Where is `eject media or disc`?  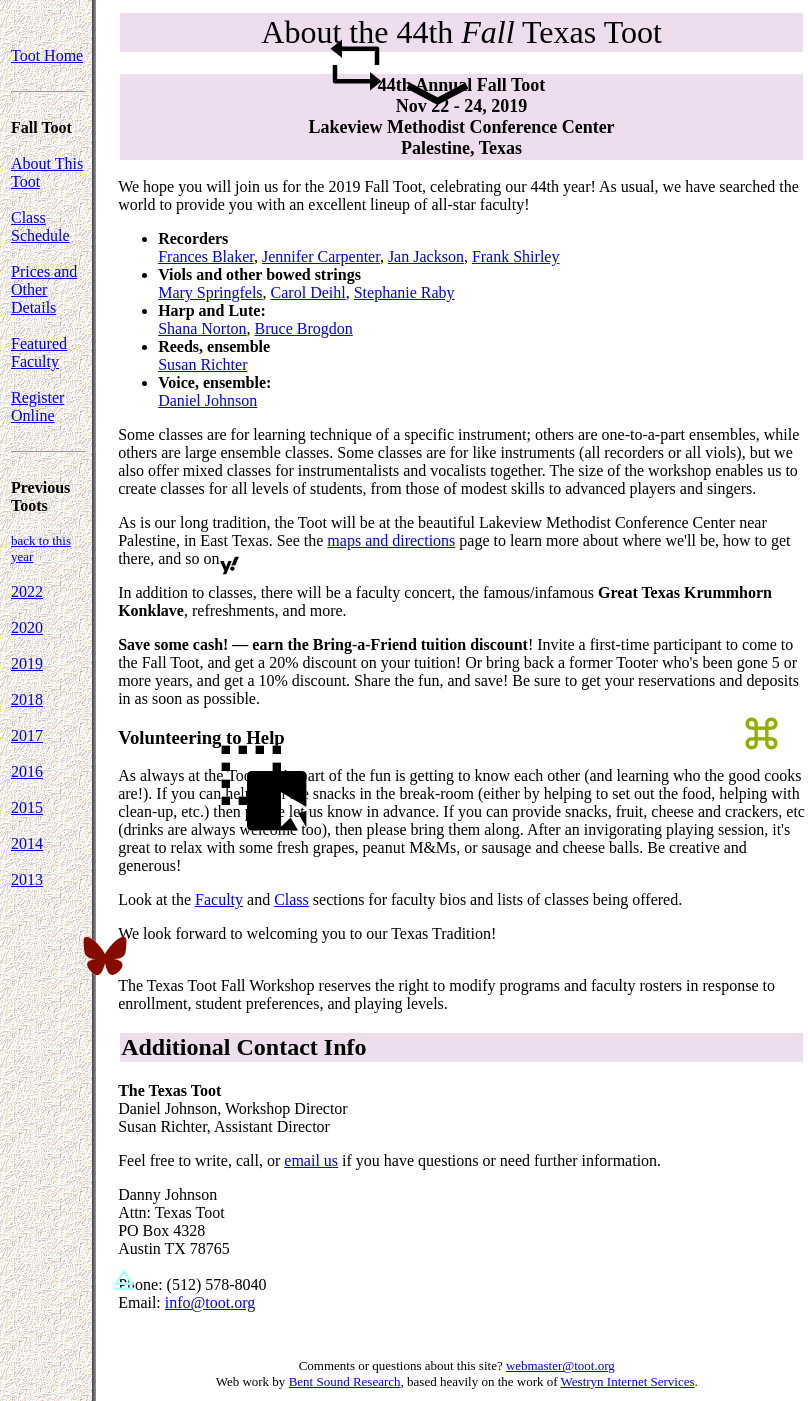 eject media or disc is located at coordinates (124, 1281).